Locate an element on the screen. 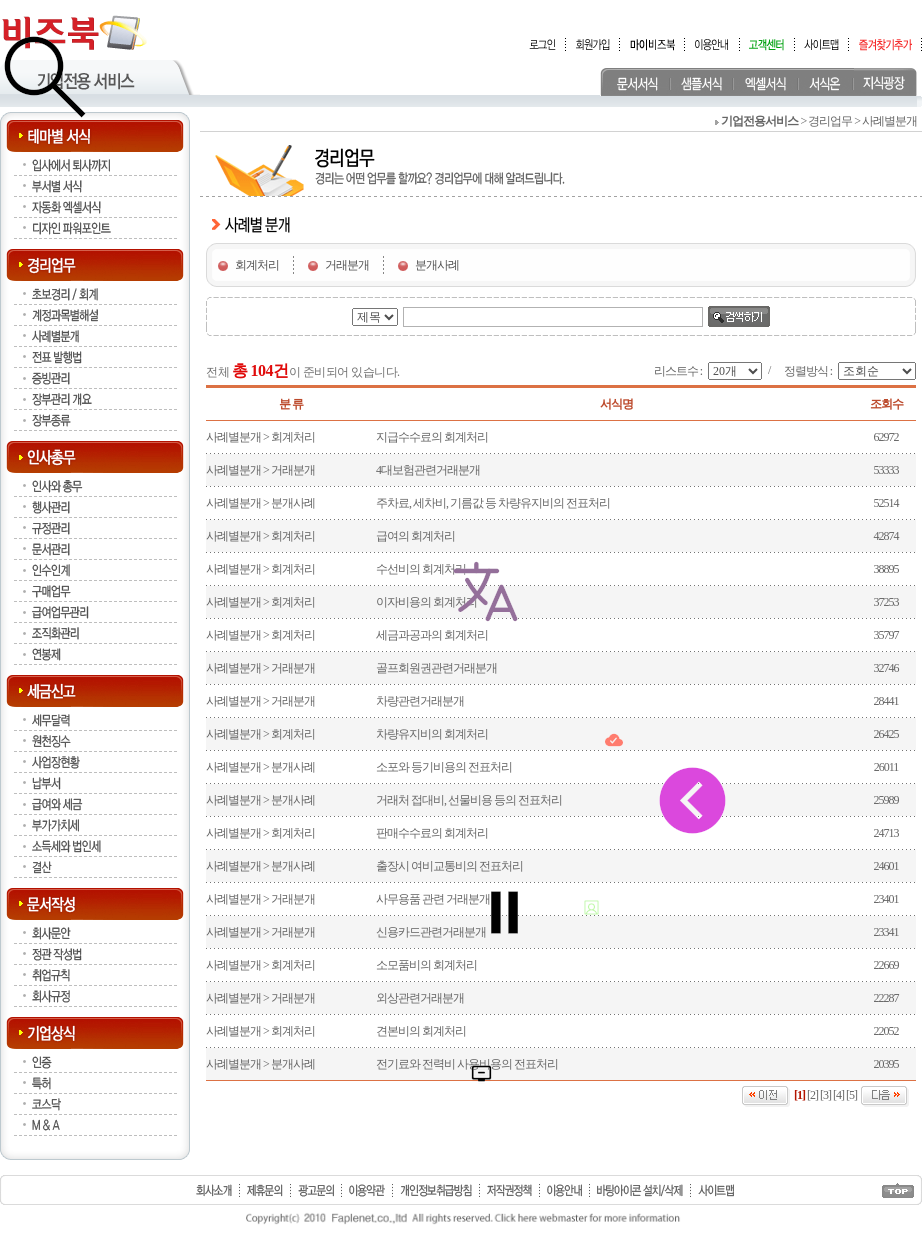 The image size is (922, 1250). remove video from watch queue is located at coordinates (481, 1073).